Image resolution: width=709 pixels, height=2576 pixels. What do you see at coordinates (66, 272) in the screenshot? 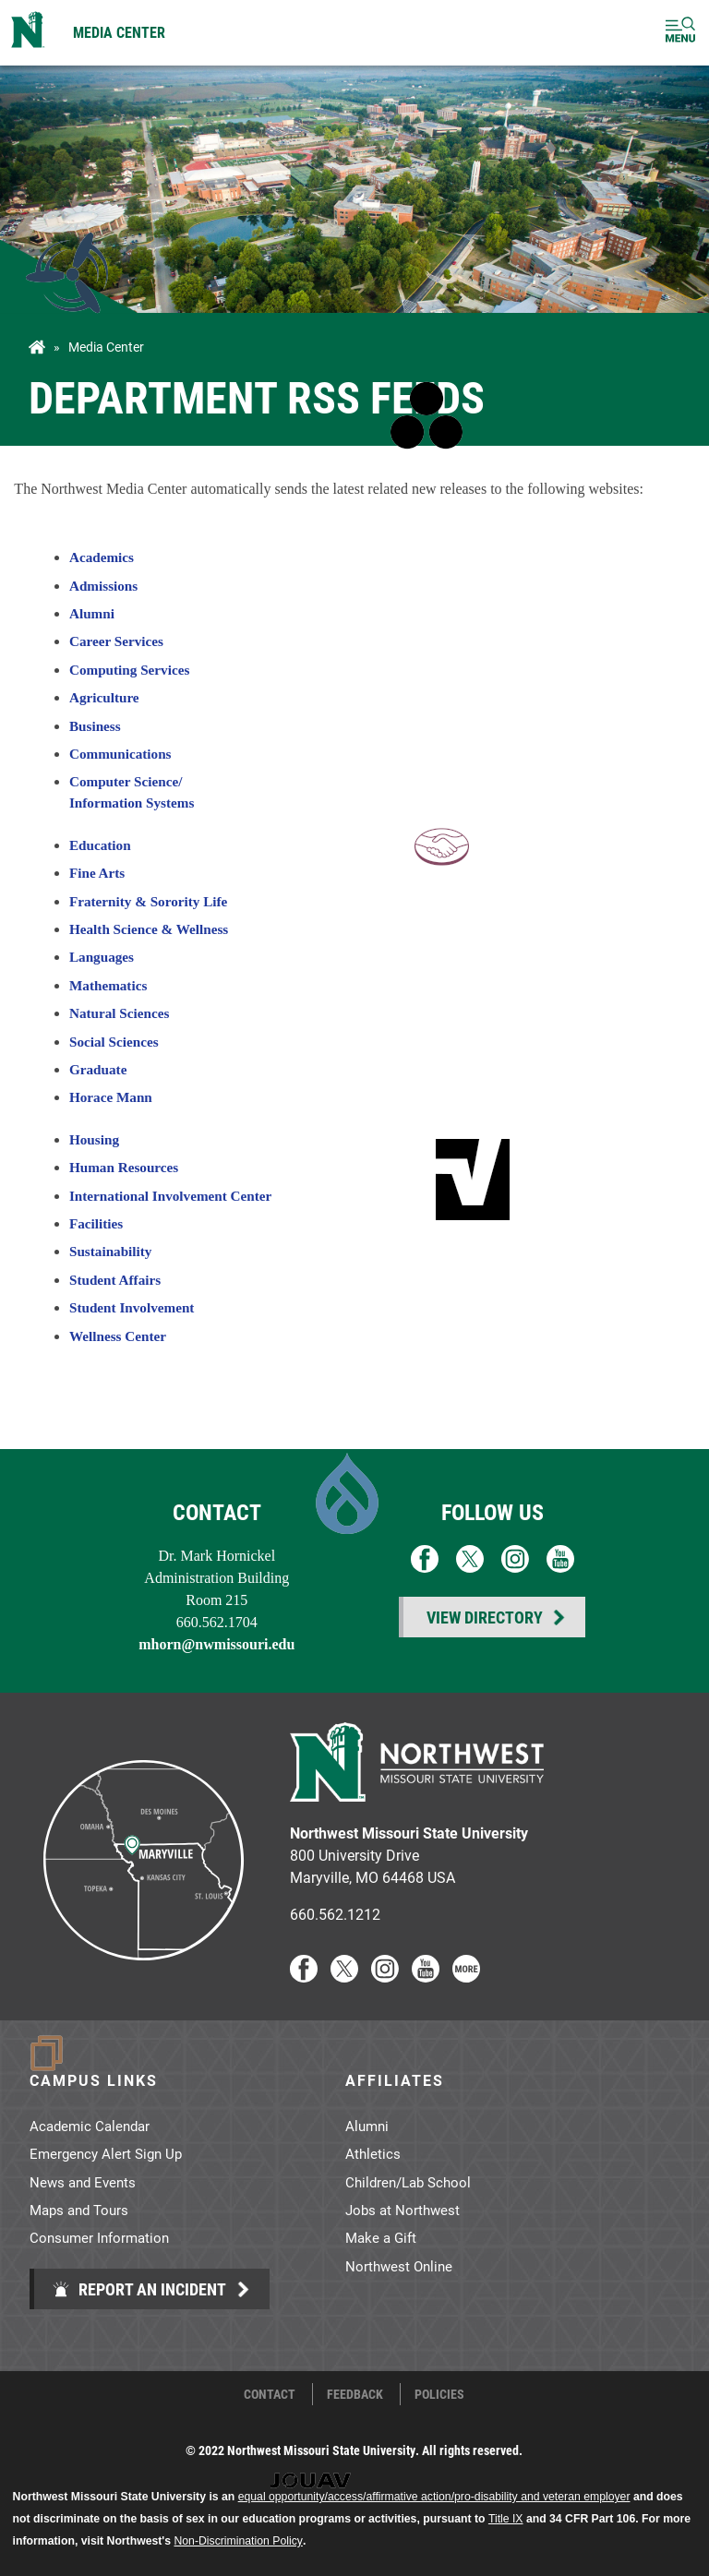
I see `concourse CI/CD platform logo` at bounding box center [66, 272].